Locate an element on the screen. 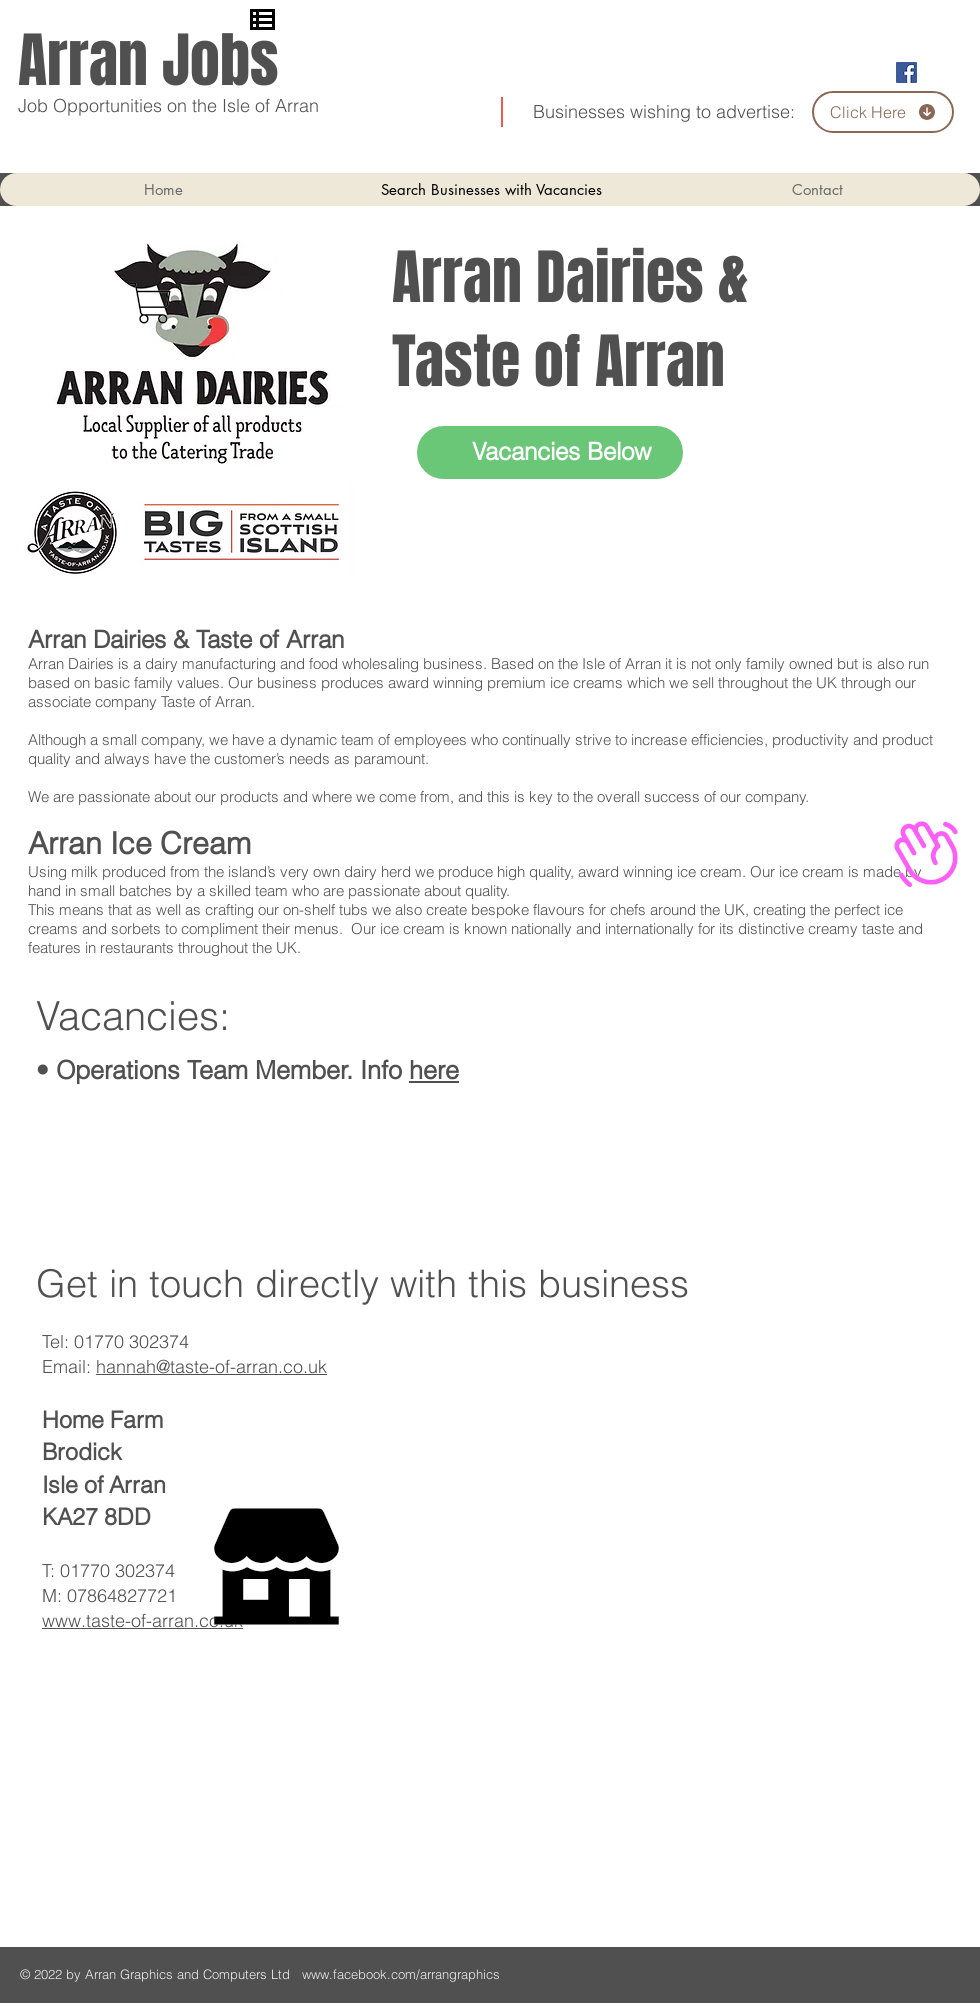 The width and height of the screenshot is (980, 2004). send a greeting or say hello is located at coordinates (926, 853).